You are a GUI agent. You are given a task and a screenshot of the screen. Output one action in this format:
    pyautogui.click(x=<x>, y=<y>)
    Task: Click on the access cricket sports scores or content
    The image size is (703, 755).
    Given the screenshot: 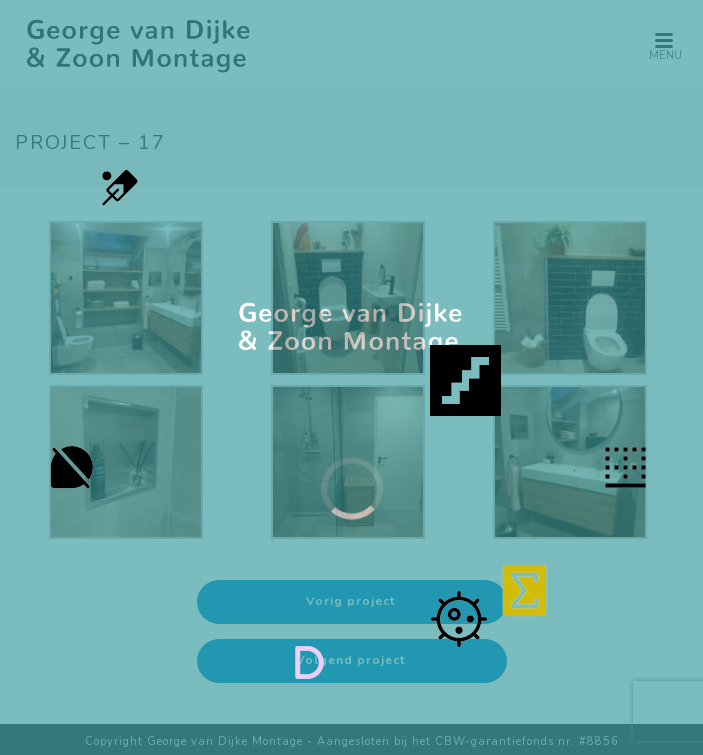 What is the action you would take?
    pyautogui.click(x=118, y=187)
    